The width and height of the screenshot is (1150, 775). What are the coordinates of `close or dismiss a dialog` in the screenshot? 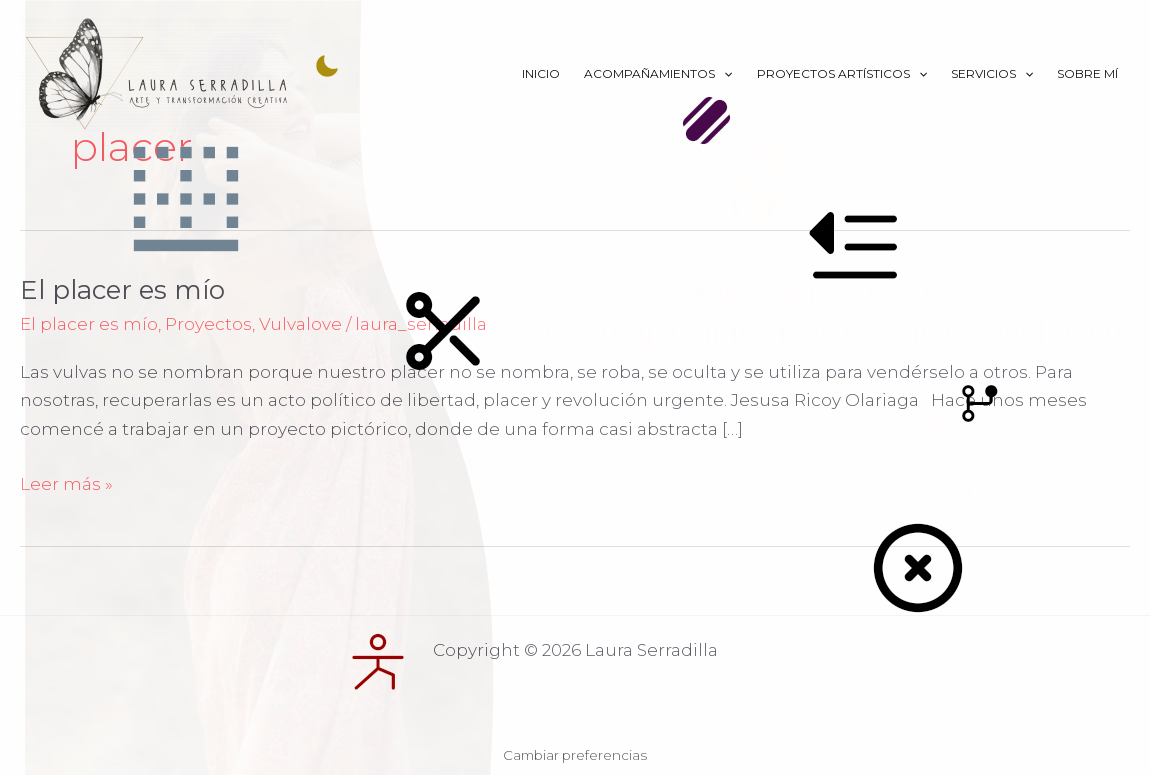 It's located at (918, 568).